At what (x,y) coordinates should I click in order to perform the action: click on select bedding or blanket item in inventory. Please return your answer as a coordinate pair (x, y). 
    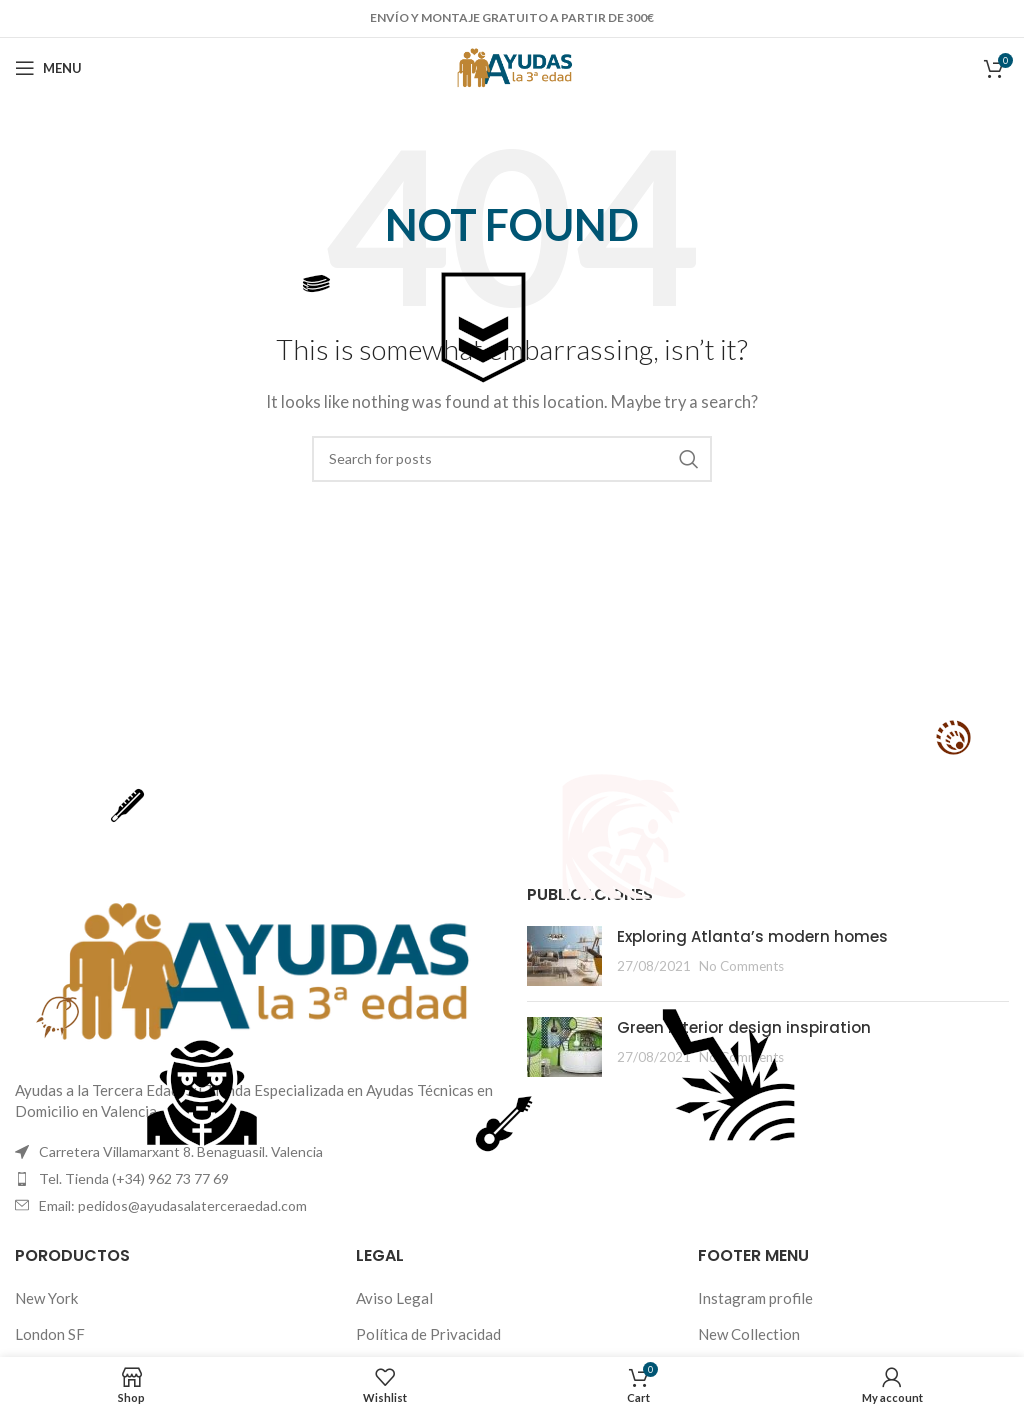
    Looking at the image, I should click on (316, 283).